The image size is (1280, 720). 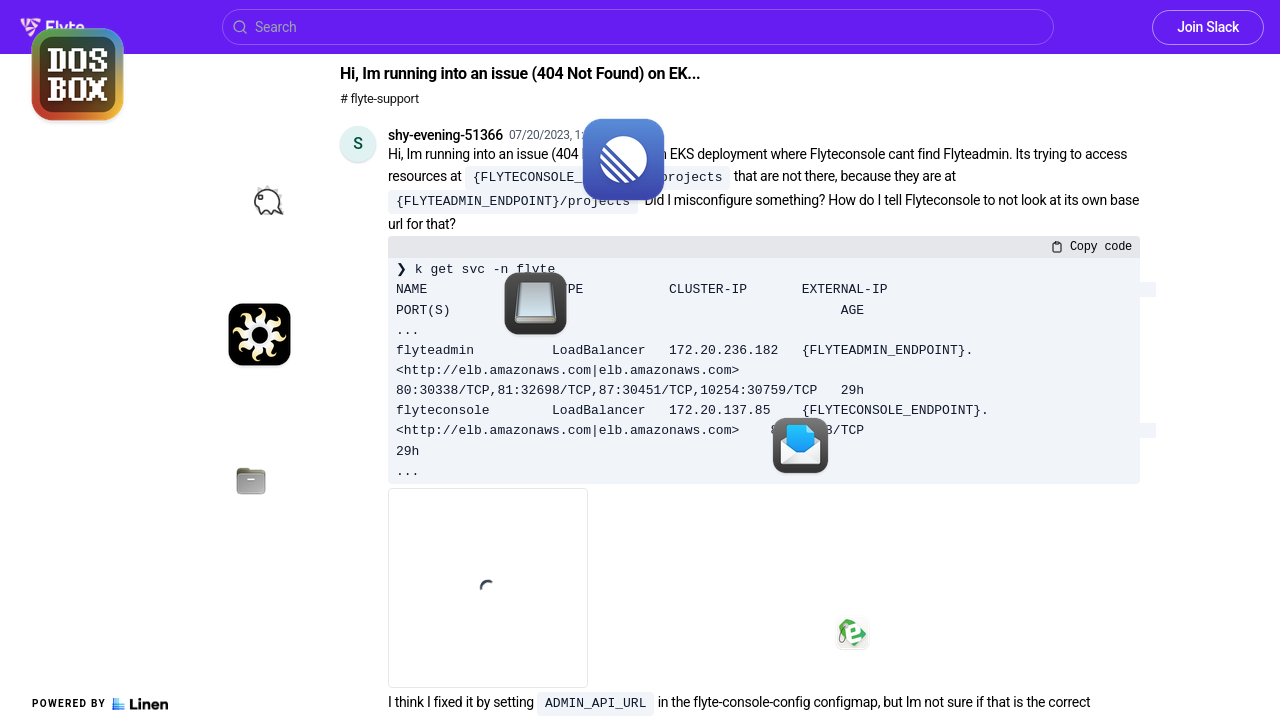 I want to click on launch DOSBox Staging emulator, so click(x=77, y=74).